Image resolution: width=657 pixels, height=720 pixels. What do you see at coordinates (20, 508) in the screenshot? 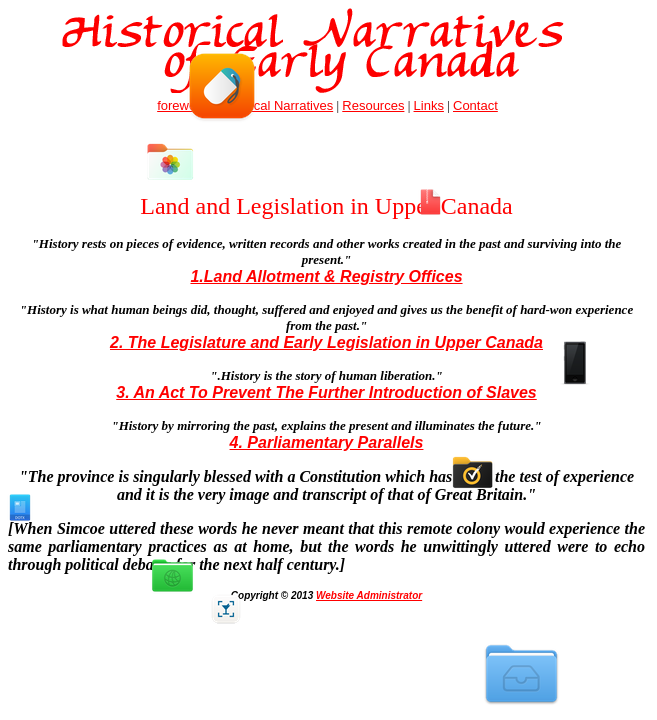
I see `a microsoft word template file (.dotx)` at bounding box center [20, 508].